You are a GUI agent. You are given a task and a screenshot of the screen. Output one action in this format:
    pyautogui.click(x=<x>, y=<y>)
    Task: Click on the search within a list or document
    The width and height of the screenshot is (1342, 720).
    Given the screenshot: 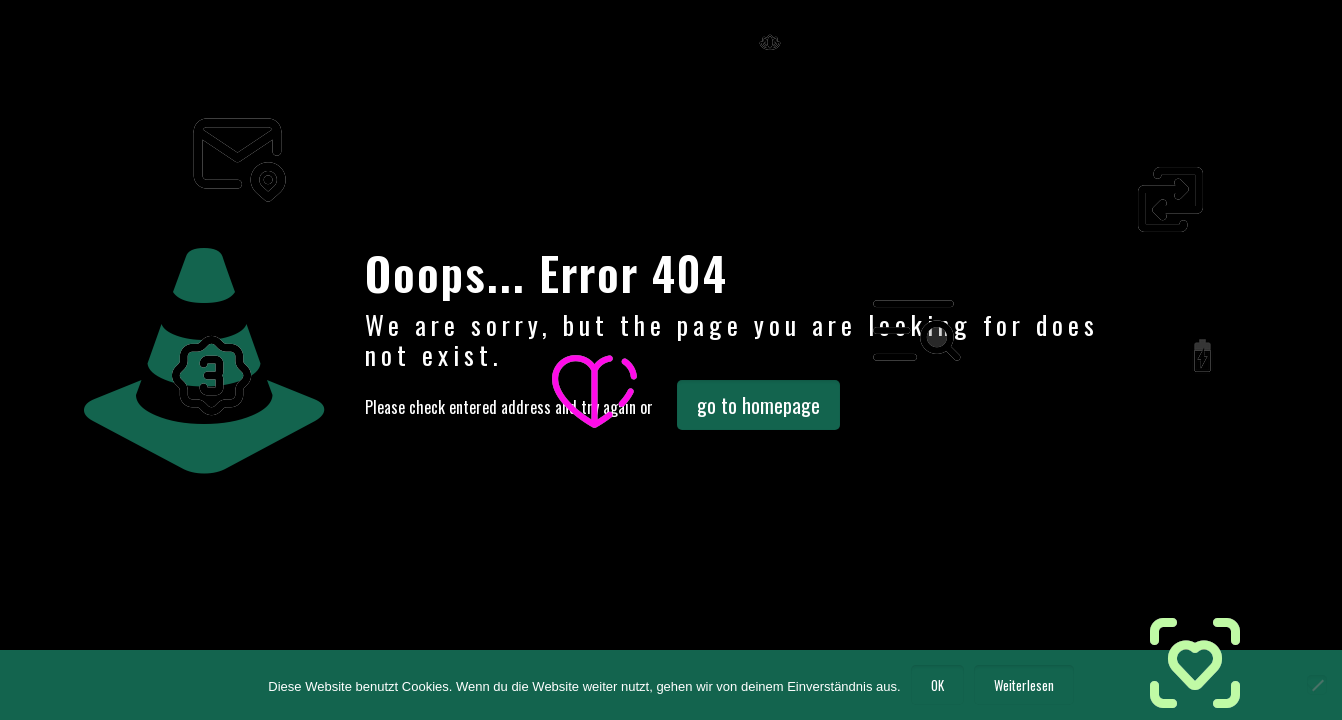 What is the action you would take?
    pyautogui.click(x=913, y=330)
    